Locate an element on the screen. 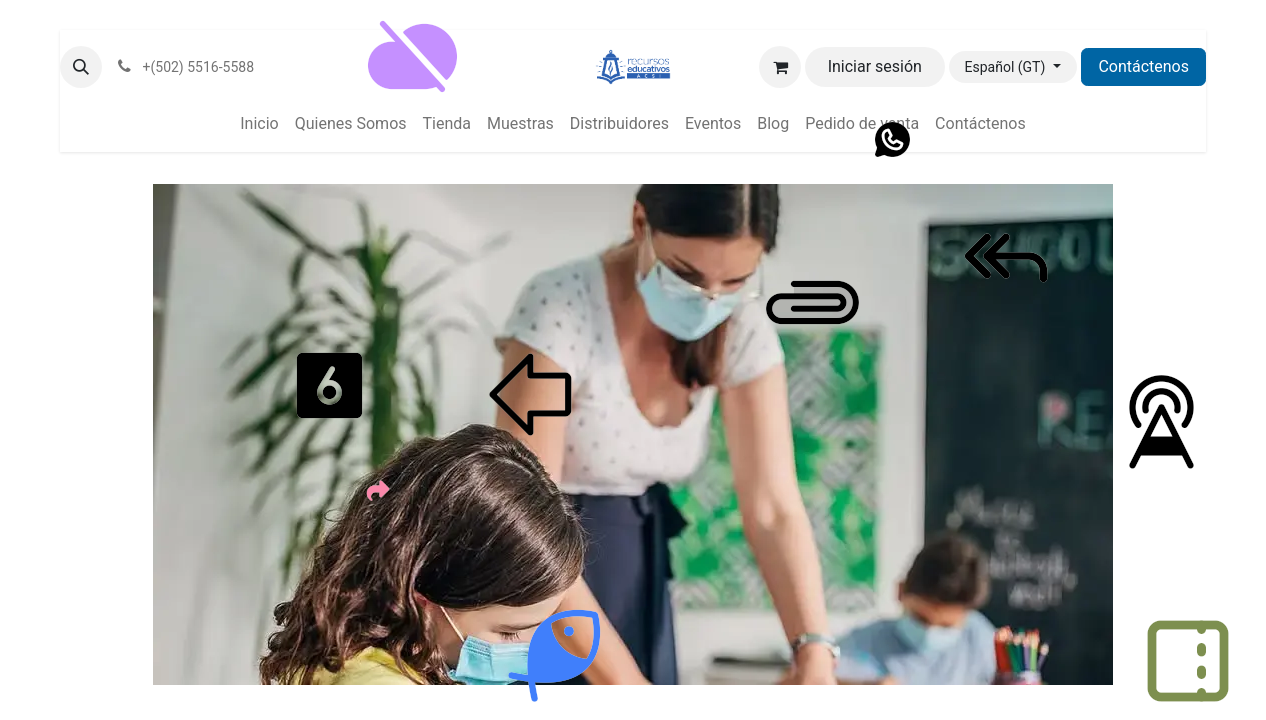 The image size is (1266, 720). open WhatsApp messaging app is located at coordinates (892, 139).